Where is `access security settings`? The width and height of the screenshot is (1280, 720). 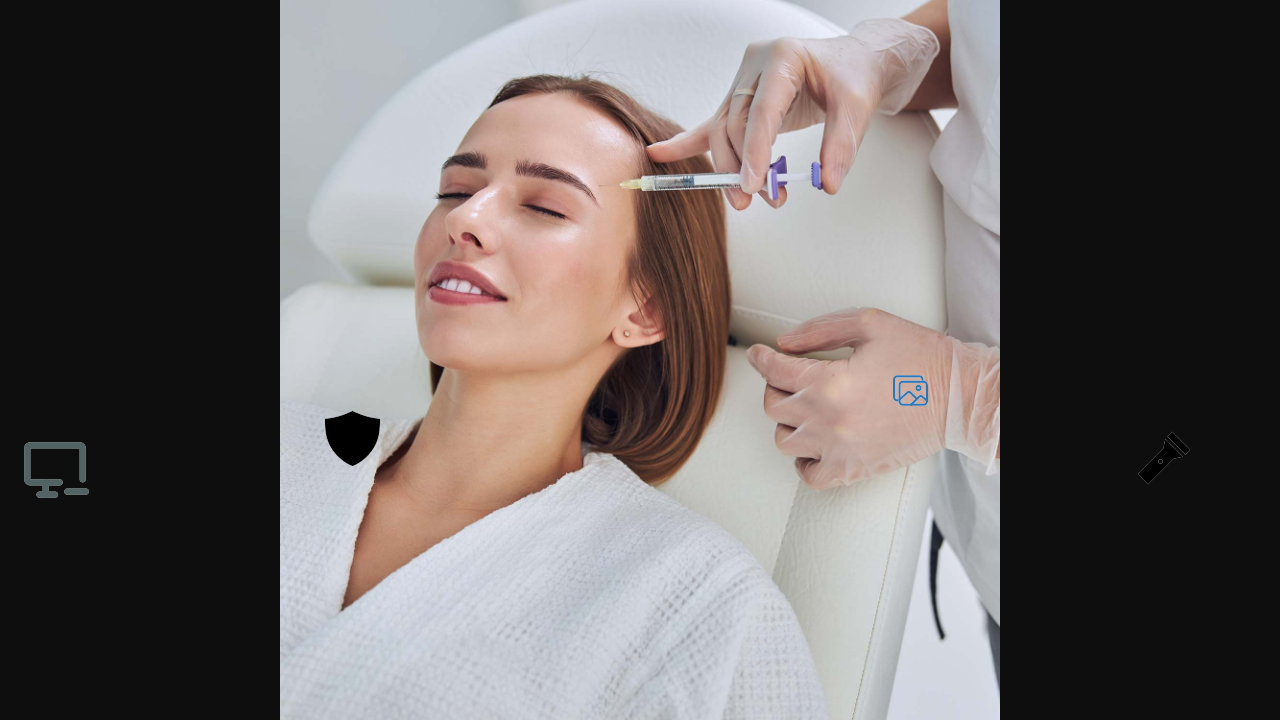 access security settings is located at coordinates (352, 438).